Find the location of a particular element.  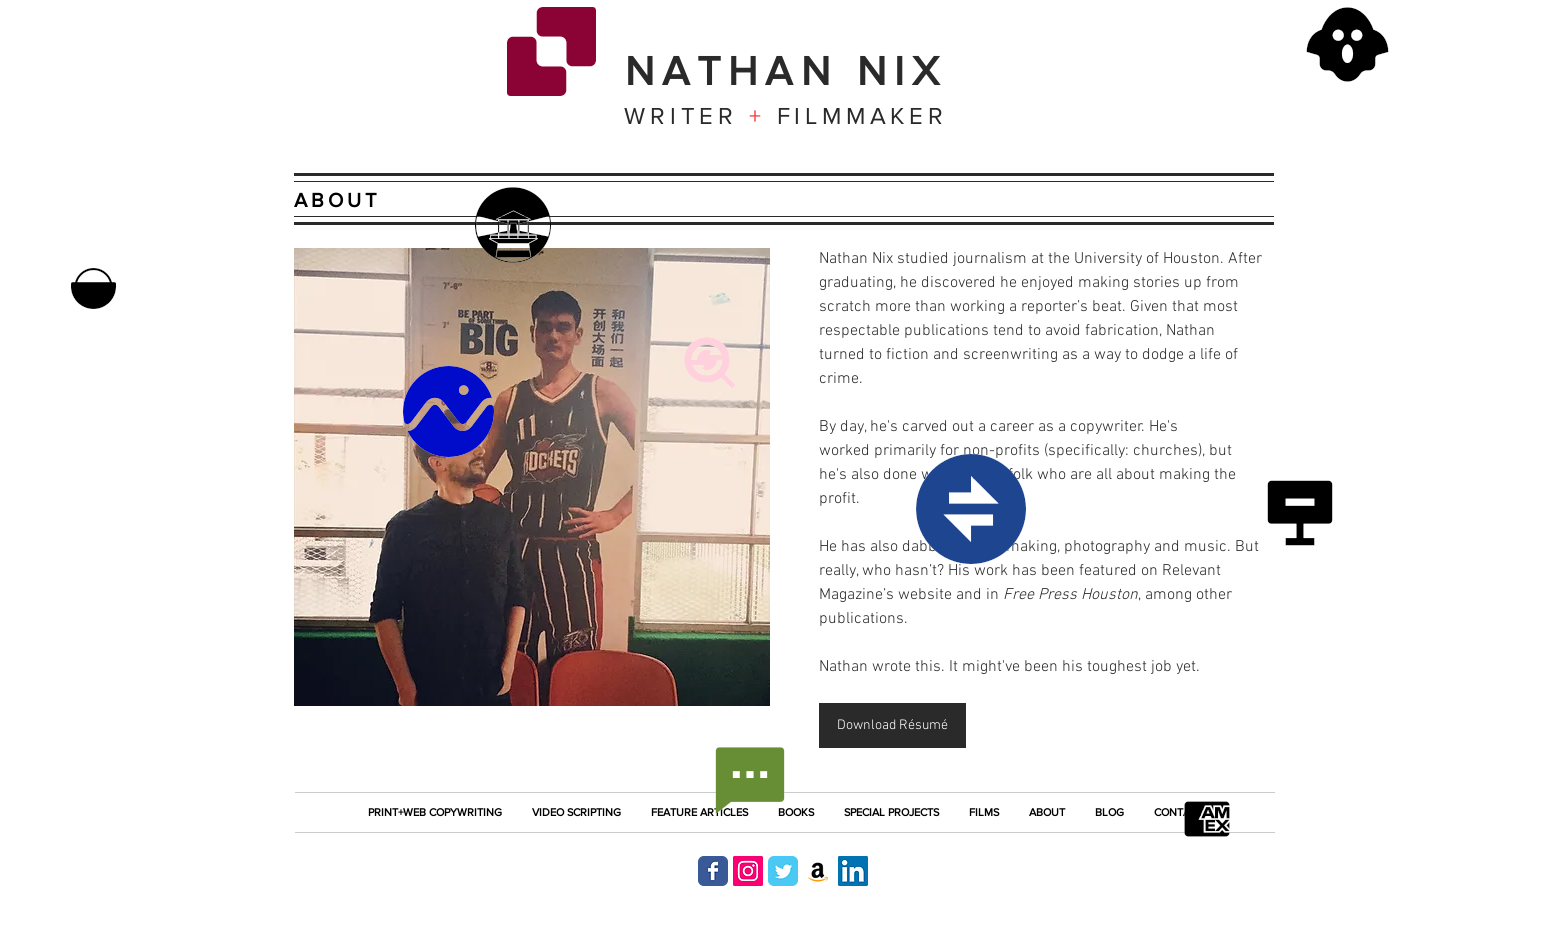

exchange or swap currencies is located at coordinates (971, 509).